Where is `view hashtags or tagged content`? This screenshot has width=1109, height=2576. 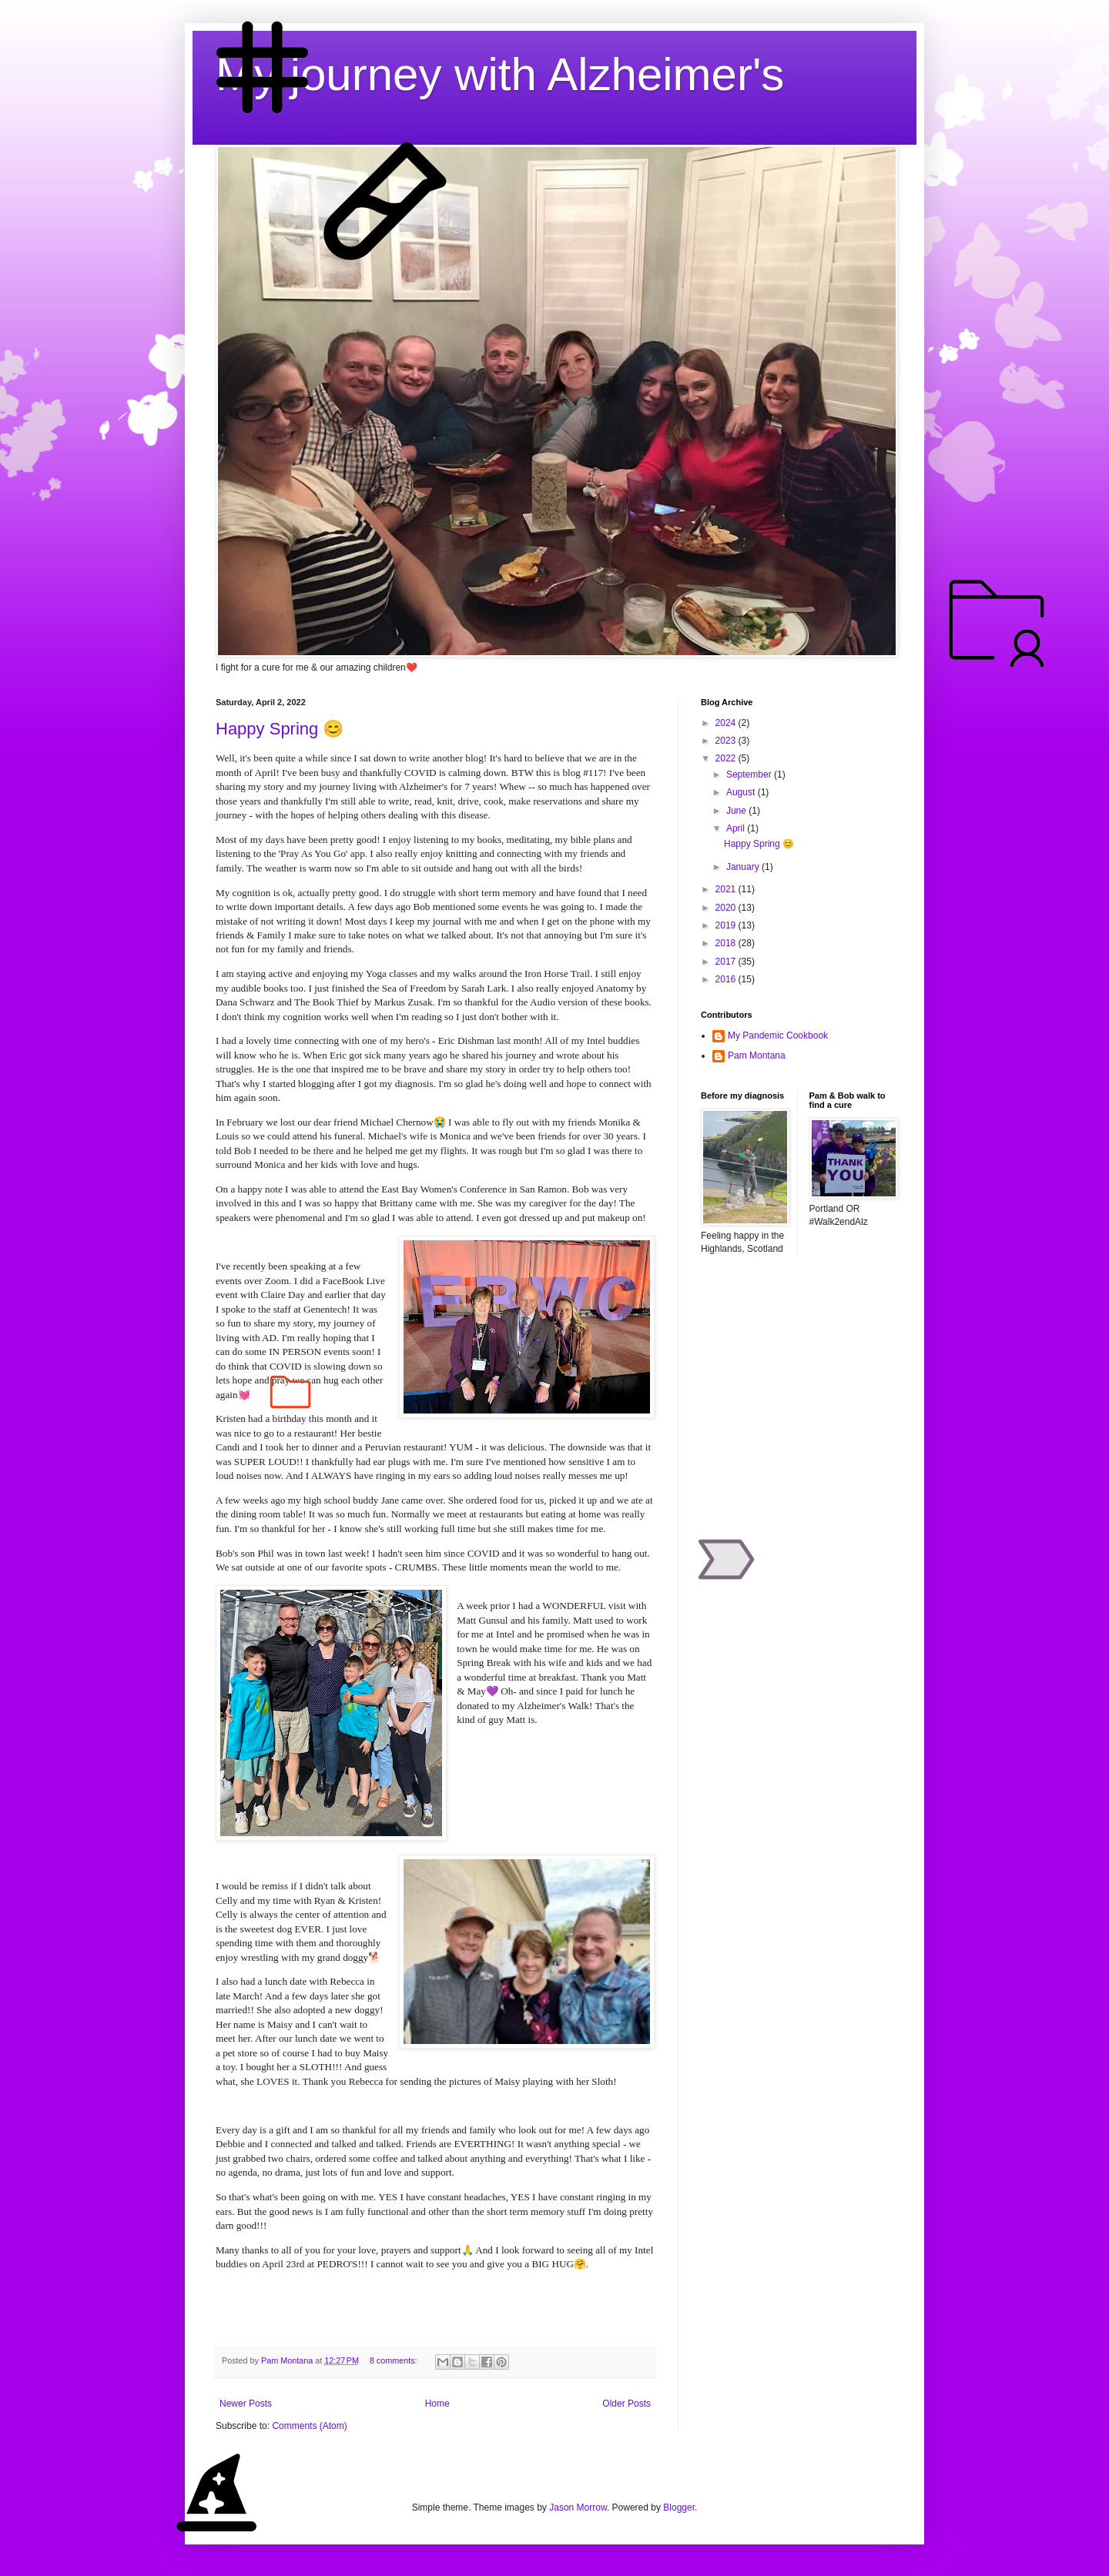
view hashtags or tagged content is located at coordinates (262, 67).